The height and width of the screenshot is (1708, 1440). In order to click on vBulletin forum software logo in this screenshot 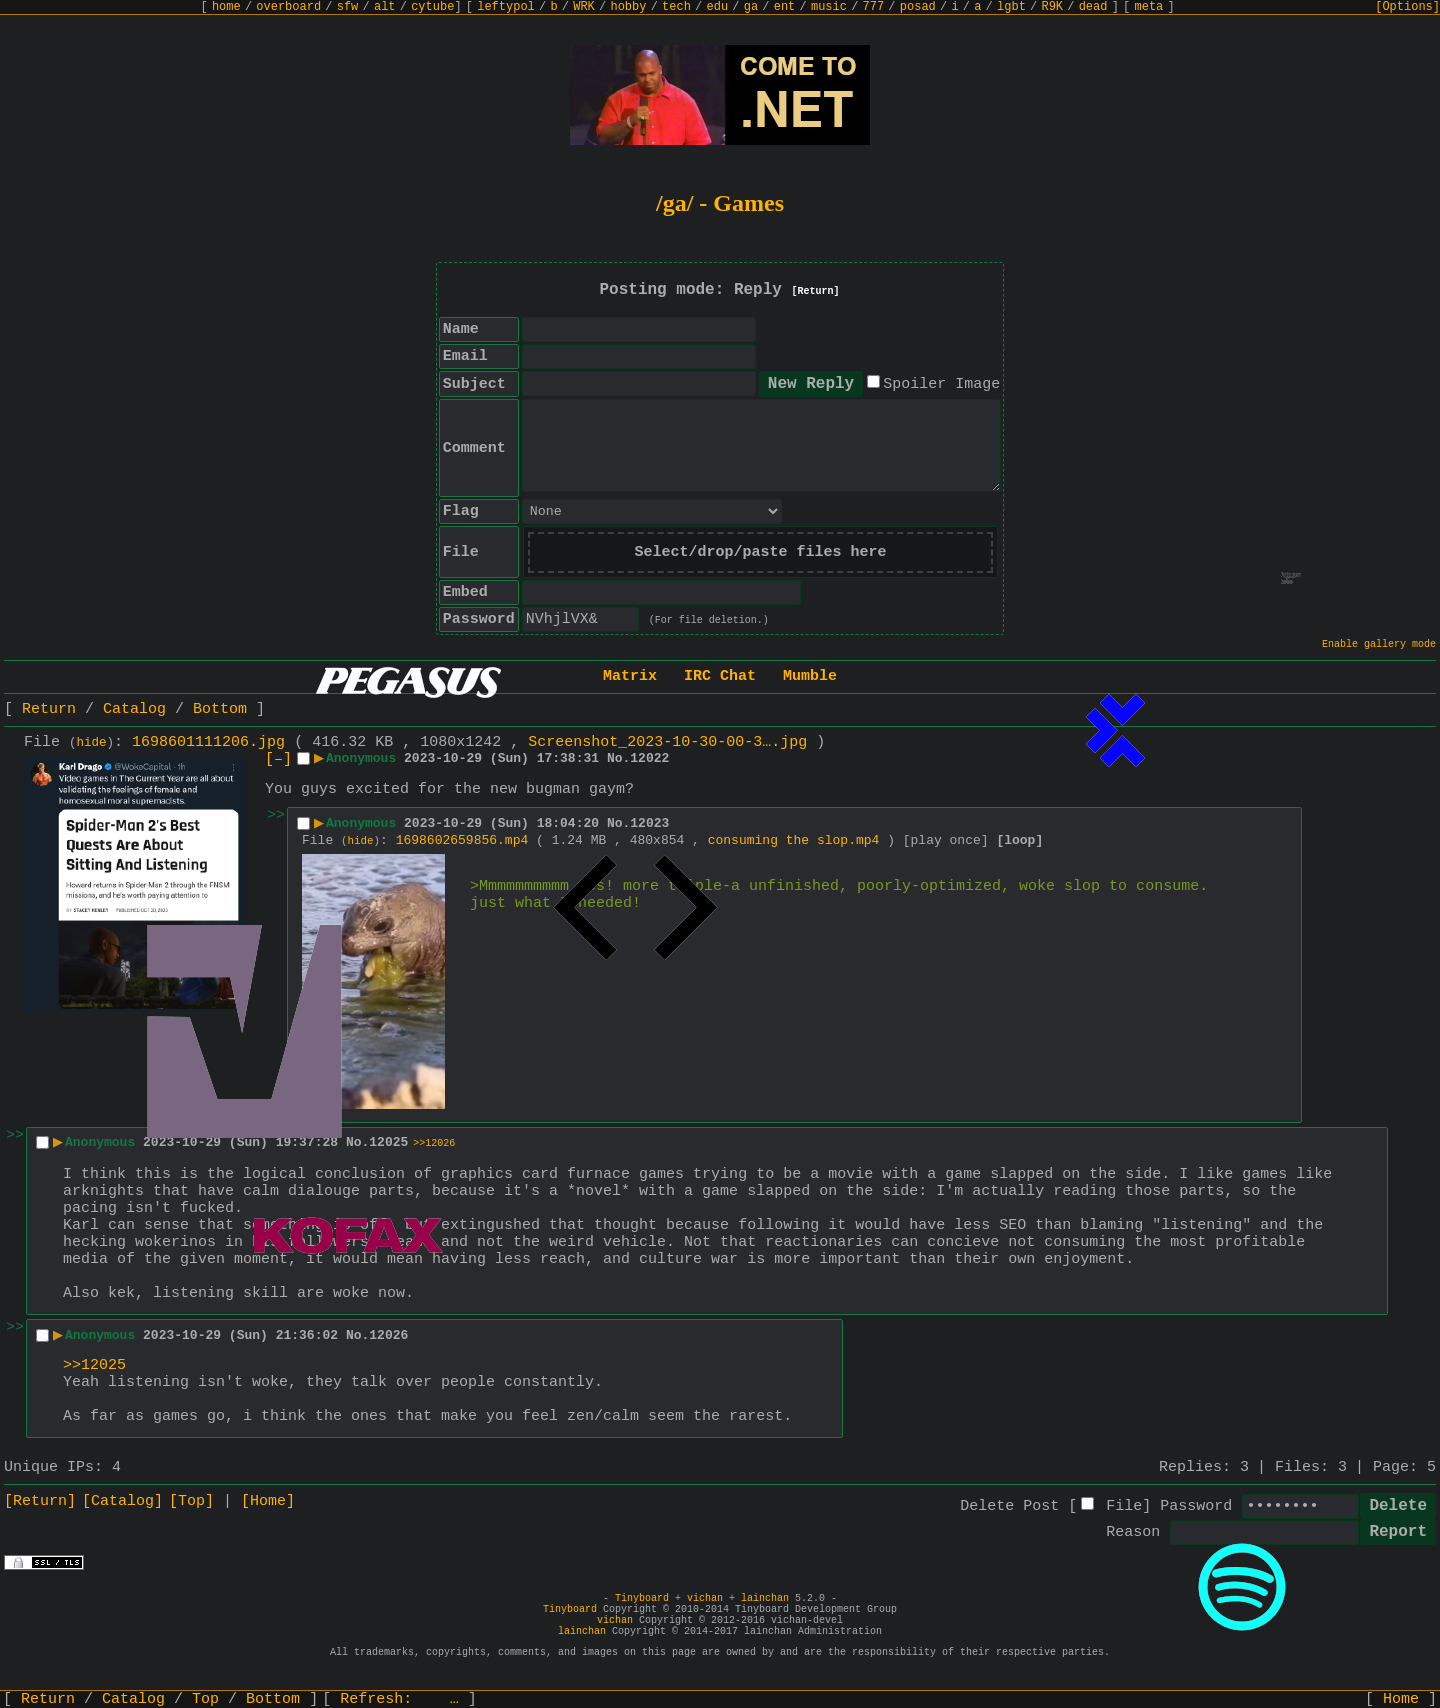, I will do `click(244, 1031)`.